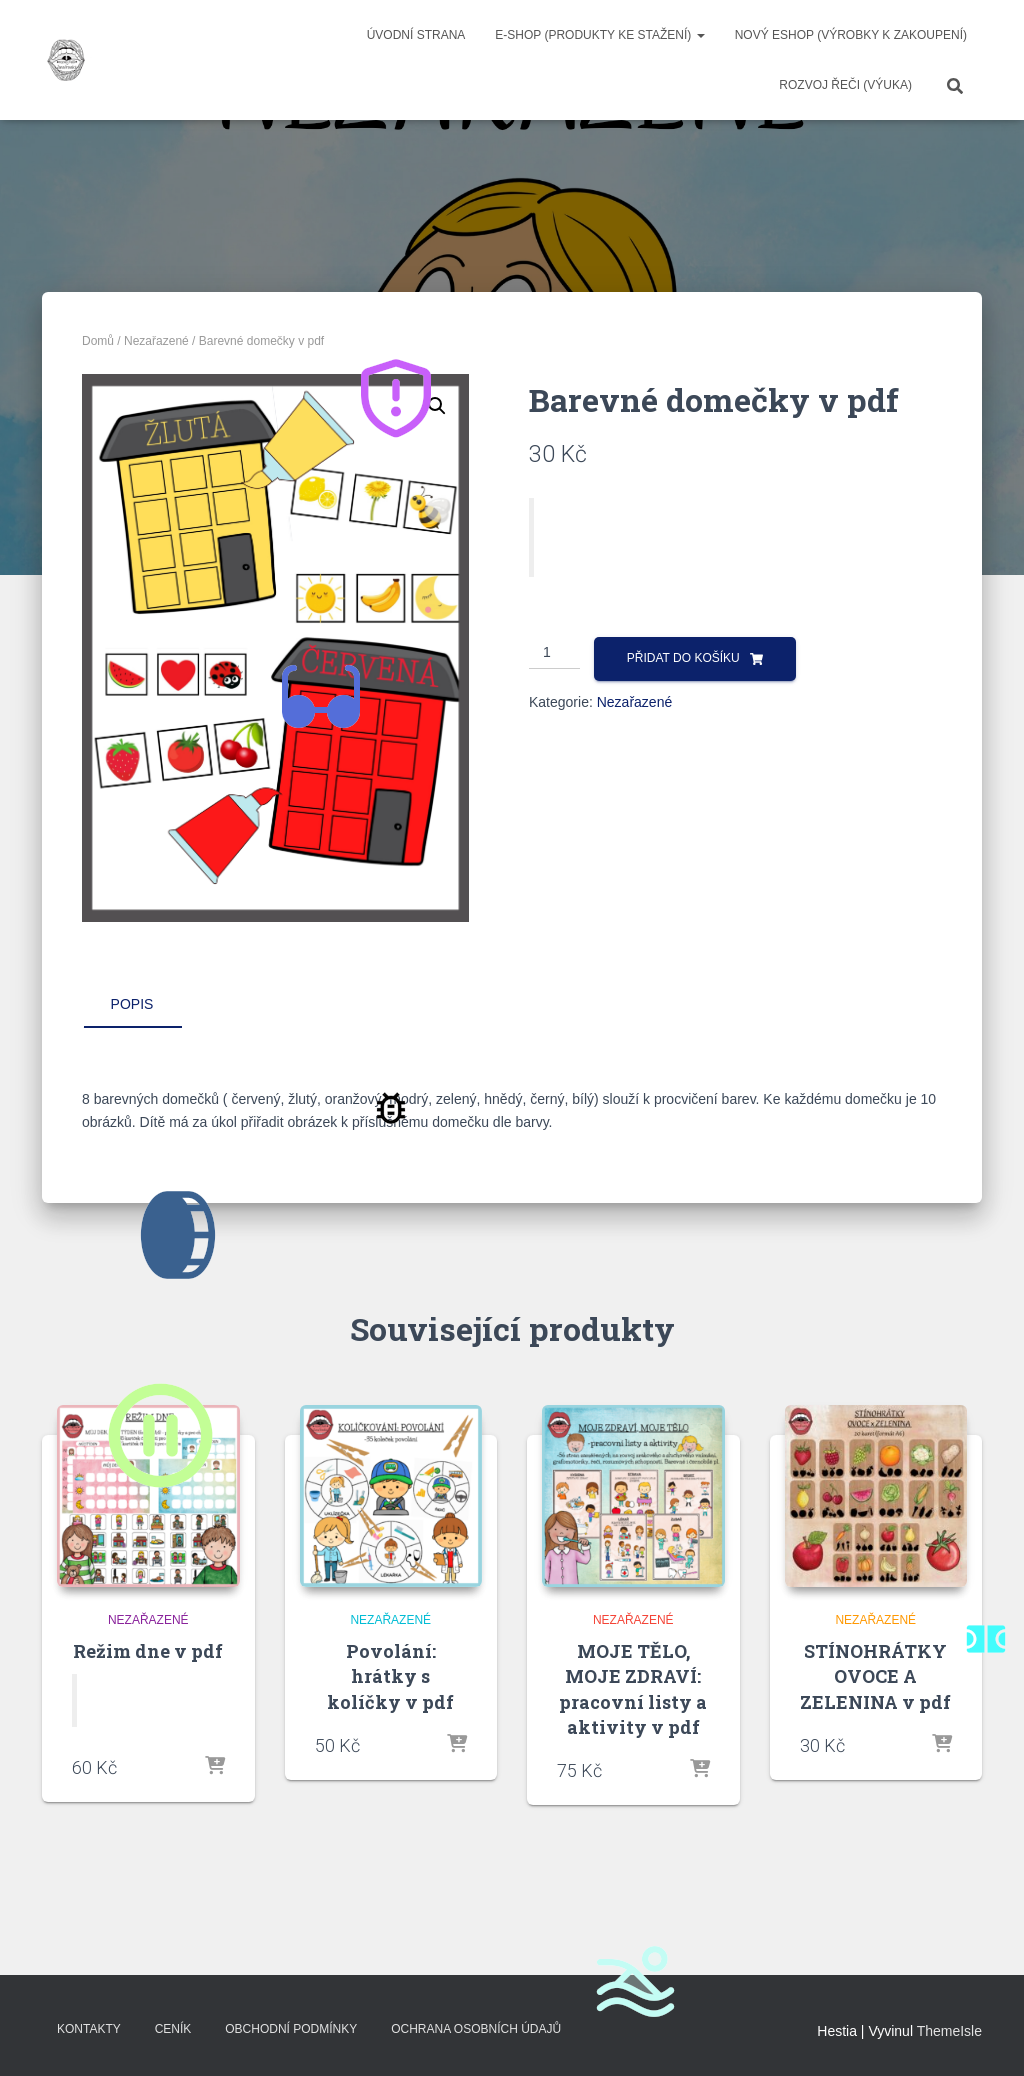 Image resolution: width=1024 pixels, height=2076 pixels. Describe the element at coordinates (160, 1435) in the screenshot. I see `pause media playback` at that location.